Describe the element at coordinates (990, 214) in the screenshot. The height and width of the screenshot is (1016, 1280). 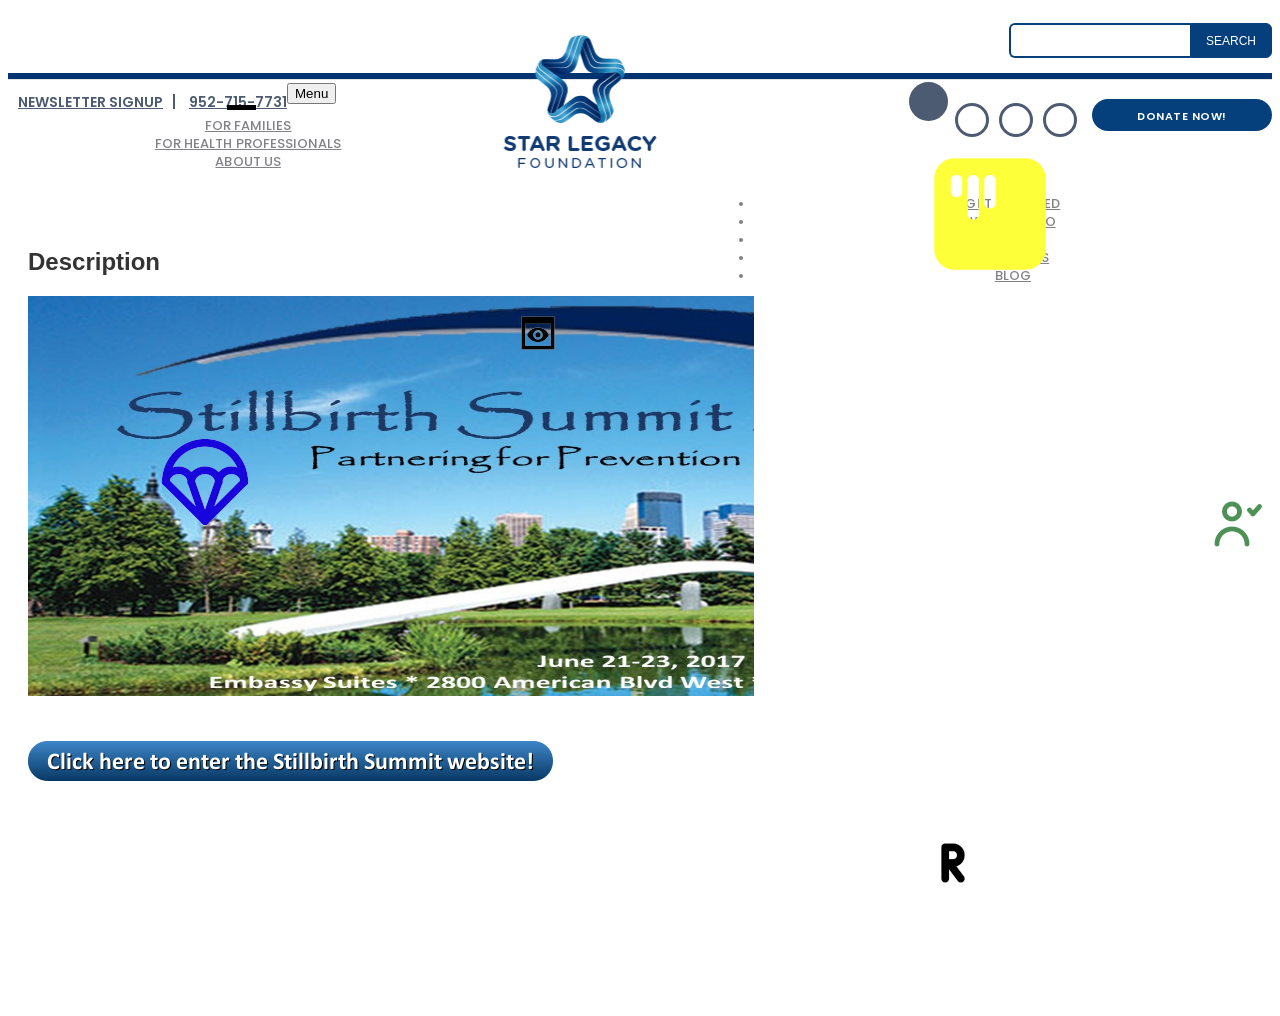
I see `align content to the top-left corner` at that location.